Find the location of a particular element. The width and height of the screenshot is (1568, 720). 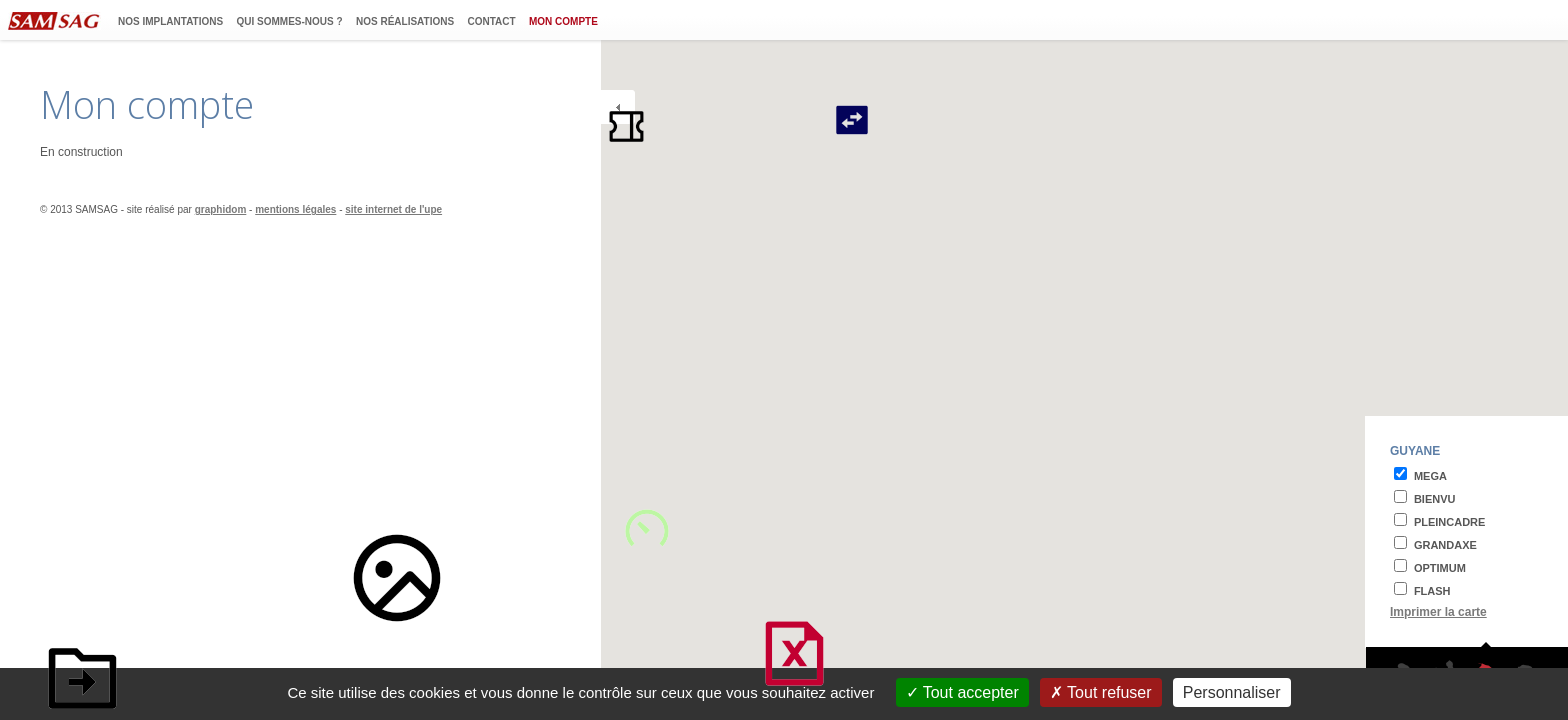

swap or exchange currencies is located at coordinates (852, 120).